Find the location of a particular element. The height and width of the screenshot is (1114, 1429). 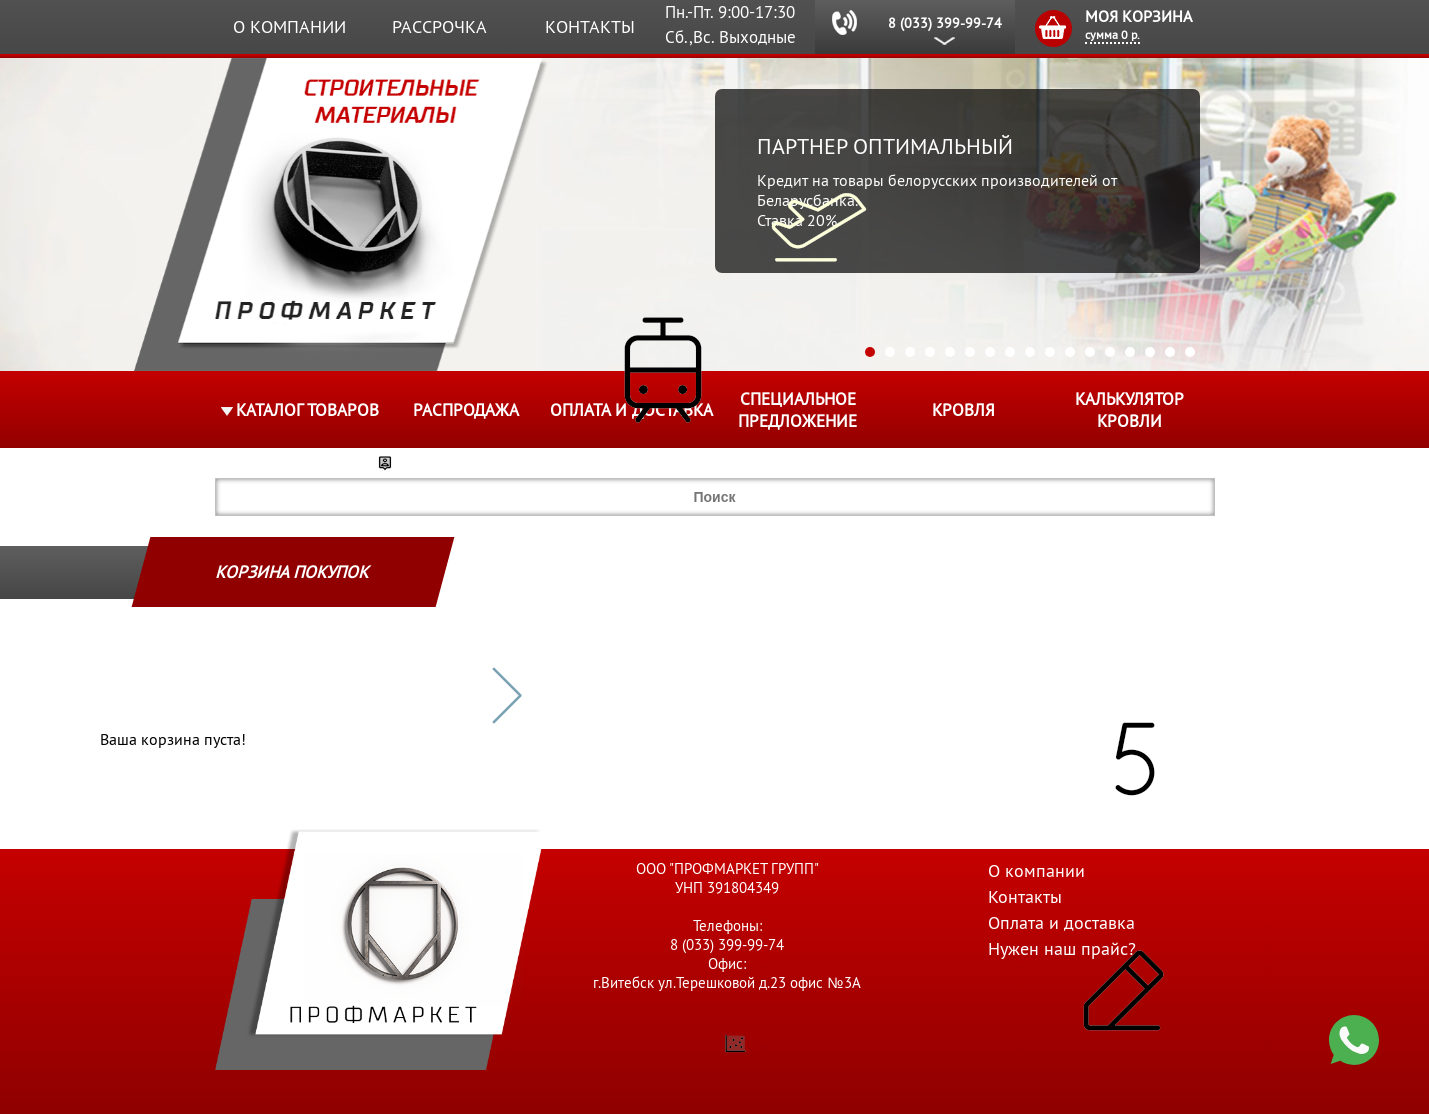

indicates the number five in a list or sequence is located at coordinates (1135, 759).